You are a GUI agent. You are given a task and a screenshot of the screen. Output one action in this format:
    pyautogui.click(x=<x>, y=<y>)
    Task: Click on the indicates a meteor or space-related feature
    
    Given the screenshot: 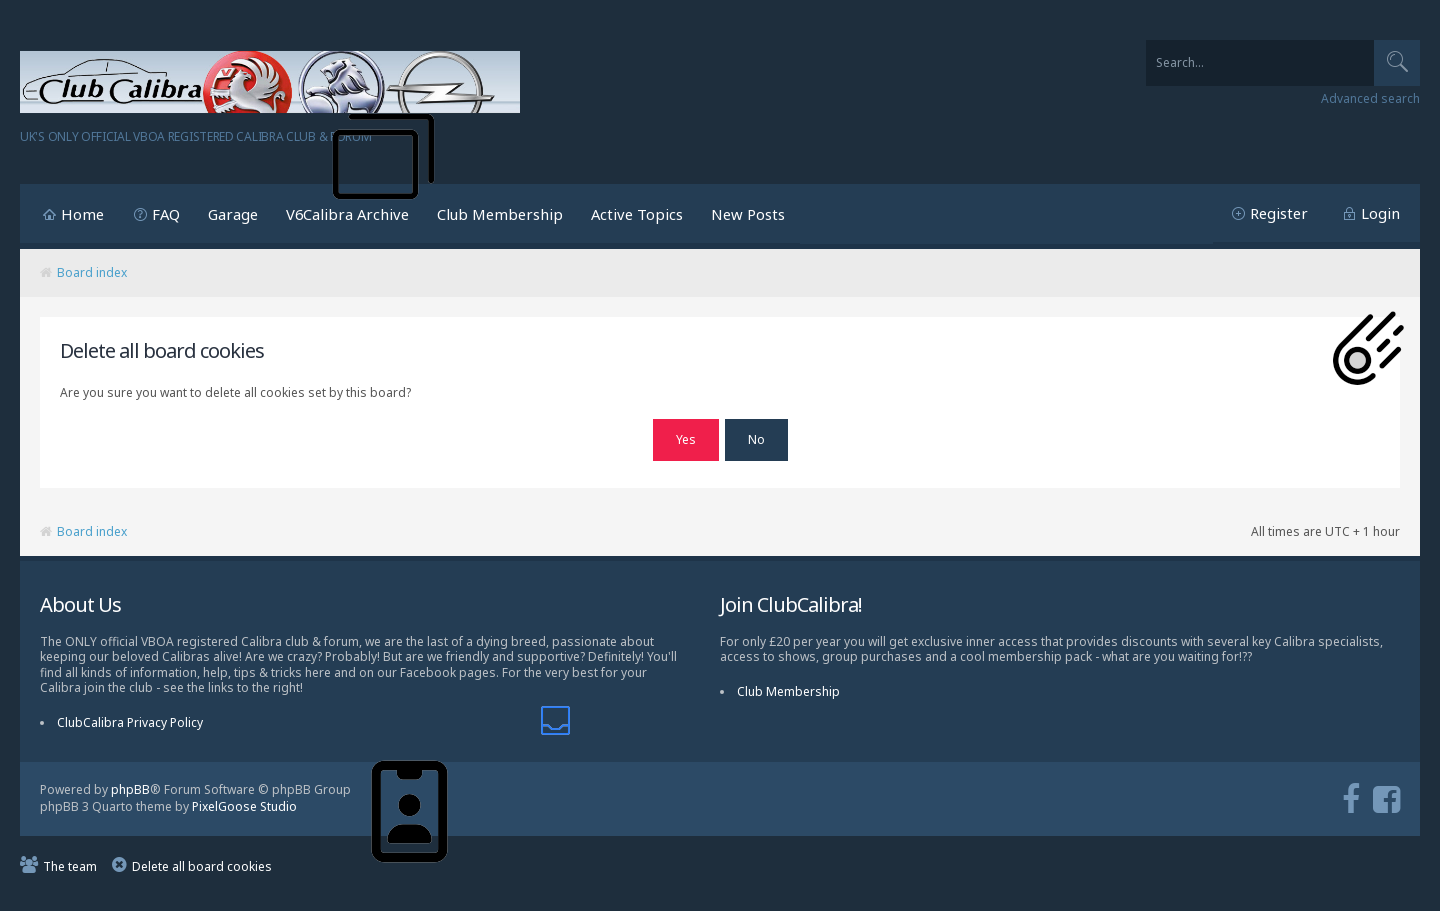 What is the action you would take?
    pyautogui.click(x=1368, y=349)
    